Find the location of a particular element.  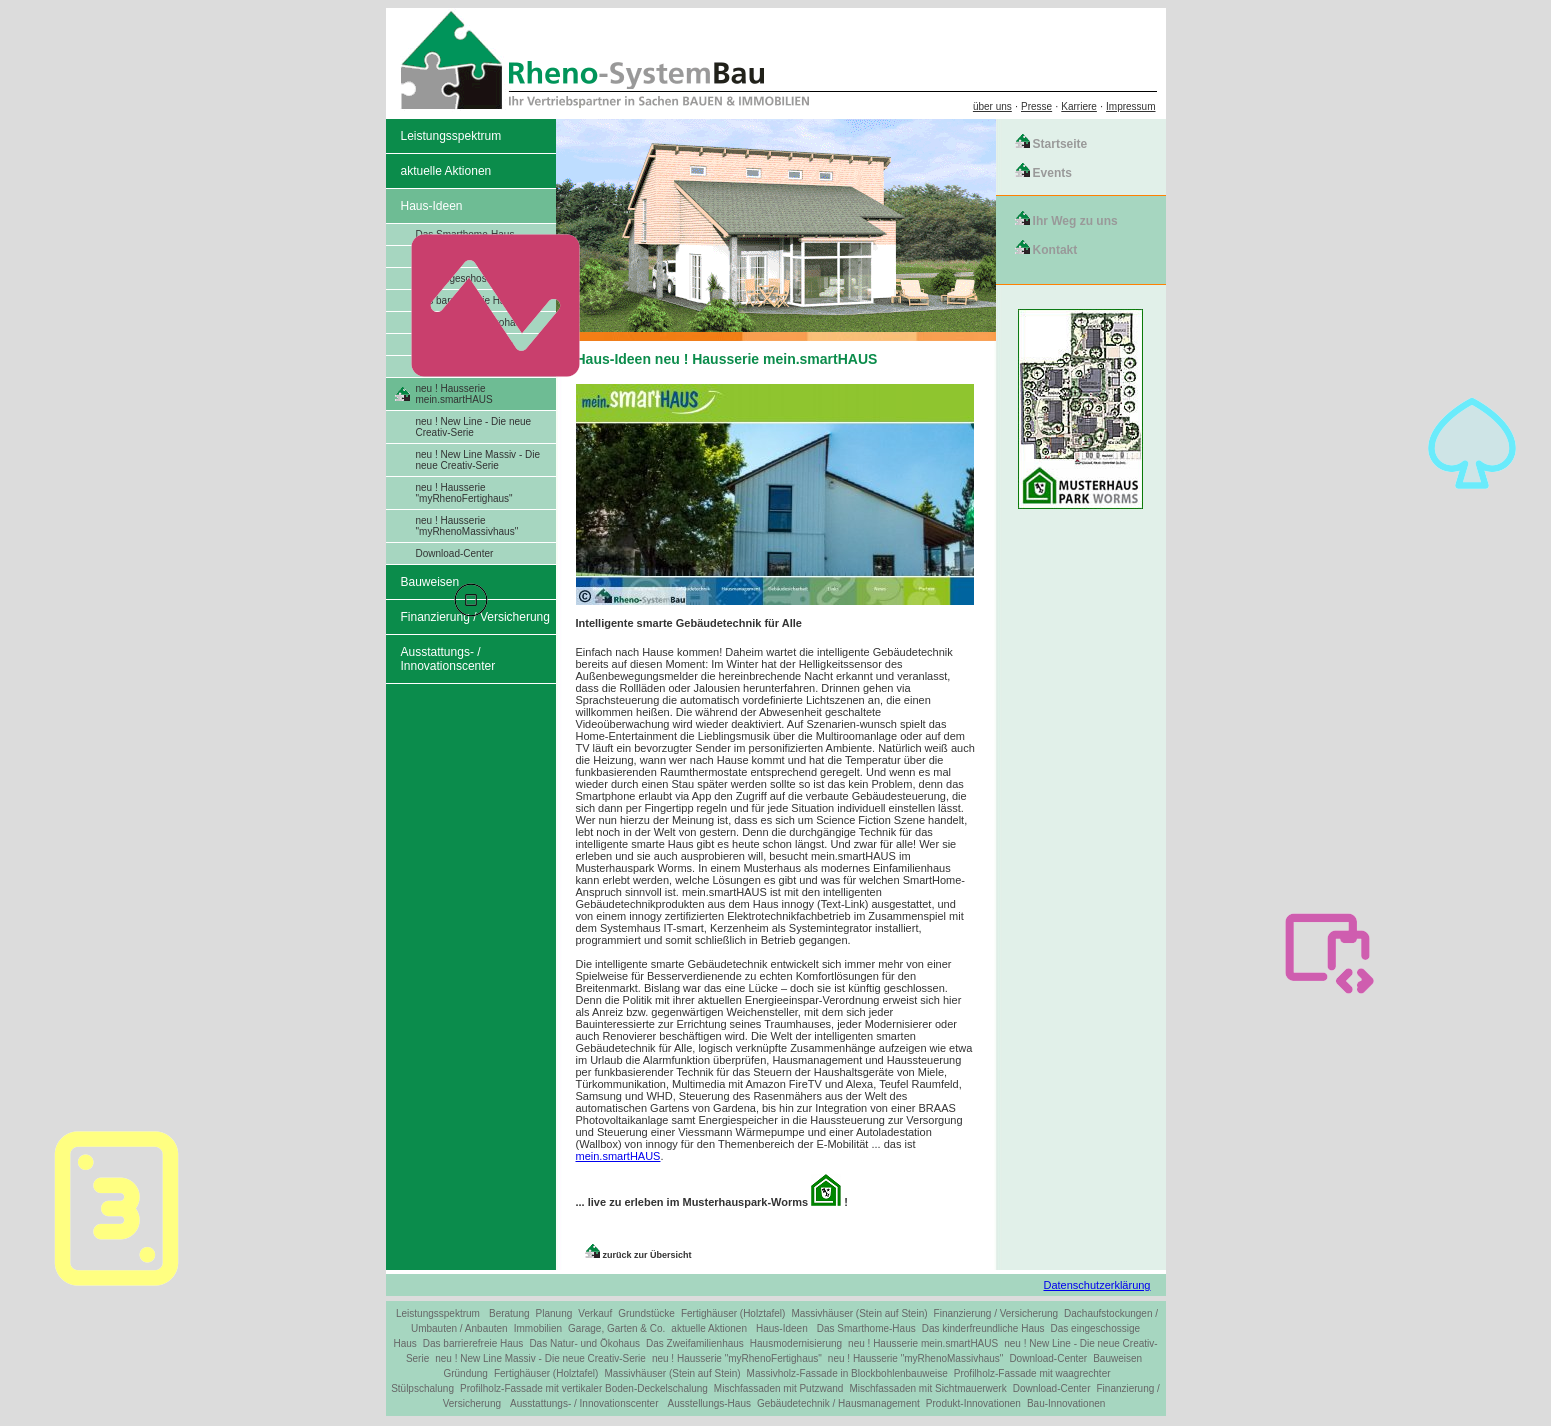

access developer tools across devices is located at coordinates (1327, 951).